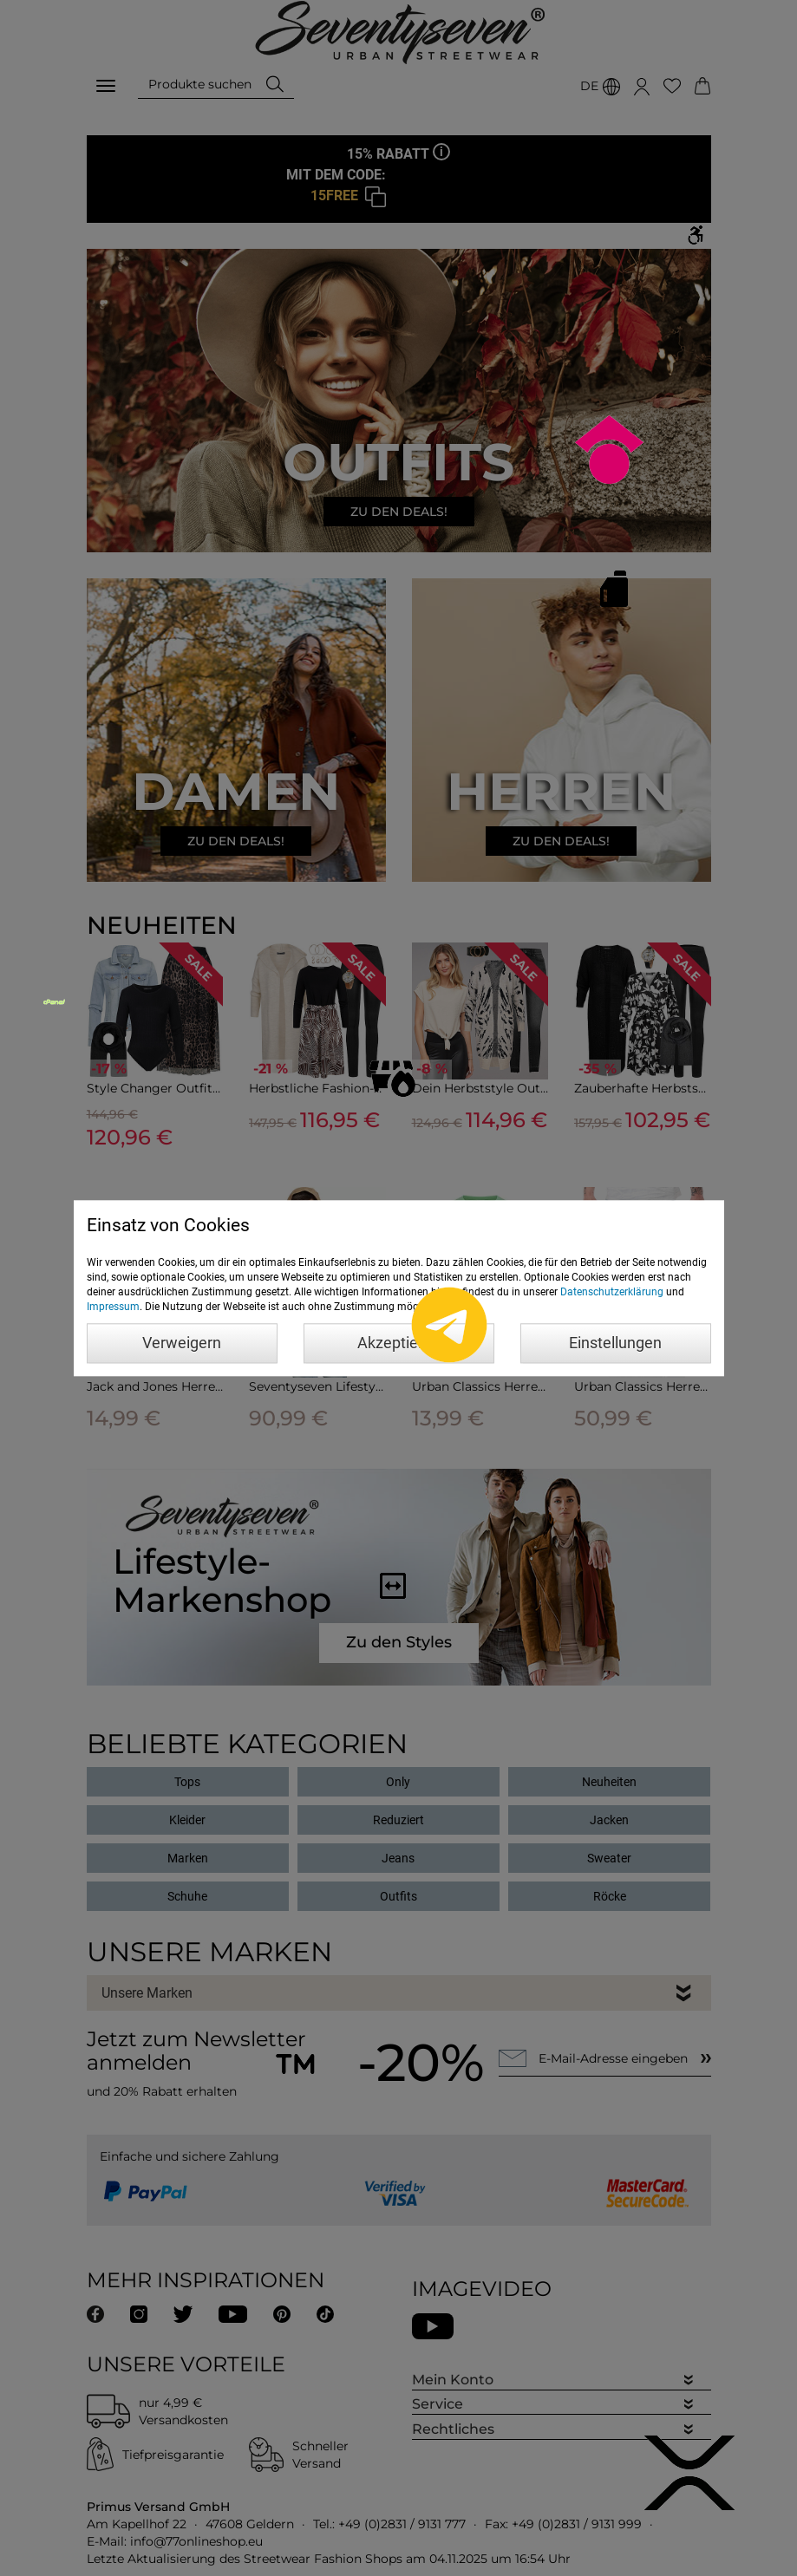  I want to click on find nearby gas stations, so click(614, 590).